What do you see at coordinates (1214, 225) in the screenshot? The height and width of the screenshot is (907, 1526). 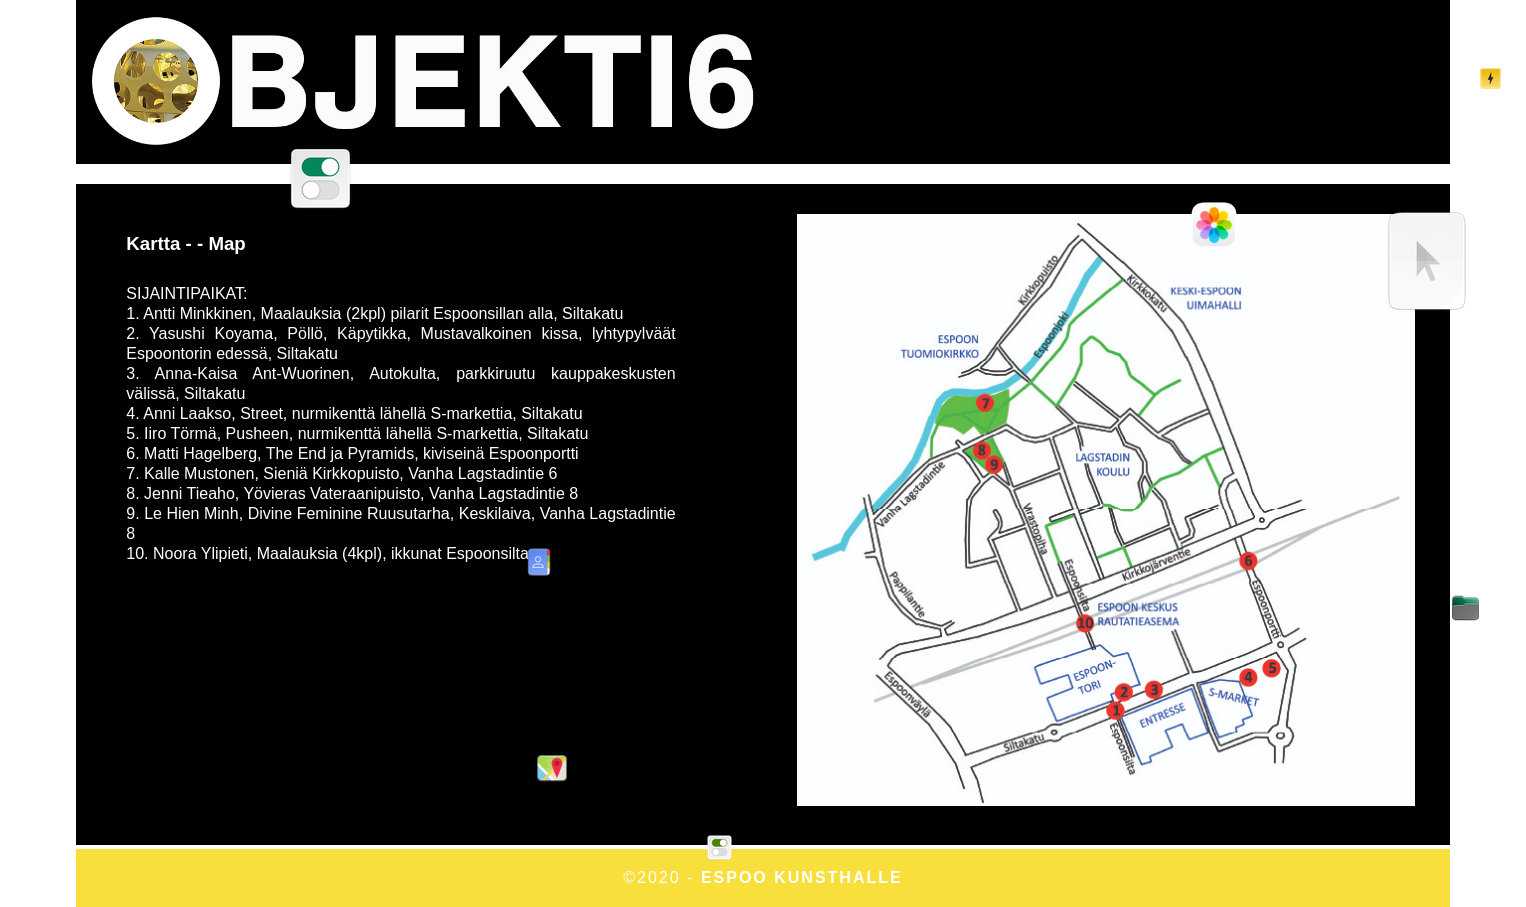 I see `open the Photos app` at bounding box center [1214, 225].